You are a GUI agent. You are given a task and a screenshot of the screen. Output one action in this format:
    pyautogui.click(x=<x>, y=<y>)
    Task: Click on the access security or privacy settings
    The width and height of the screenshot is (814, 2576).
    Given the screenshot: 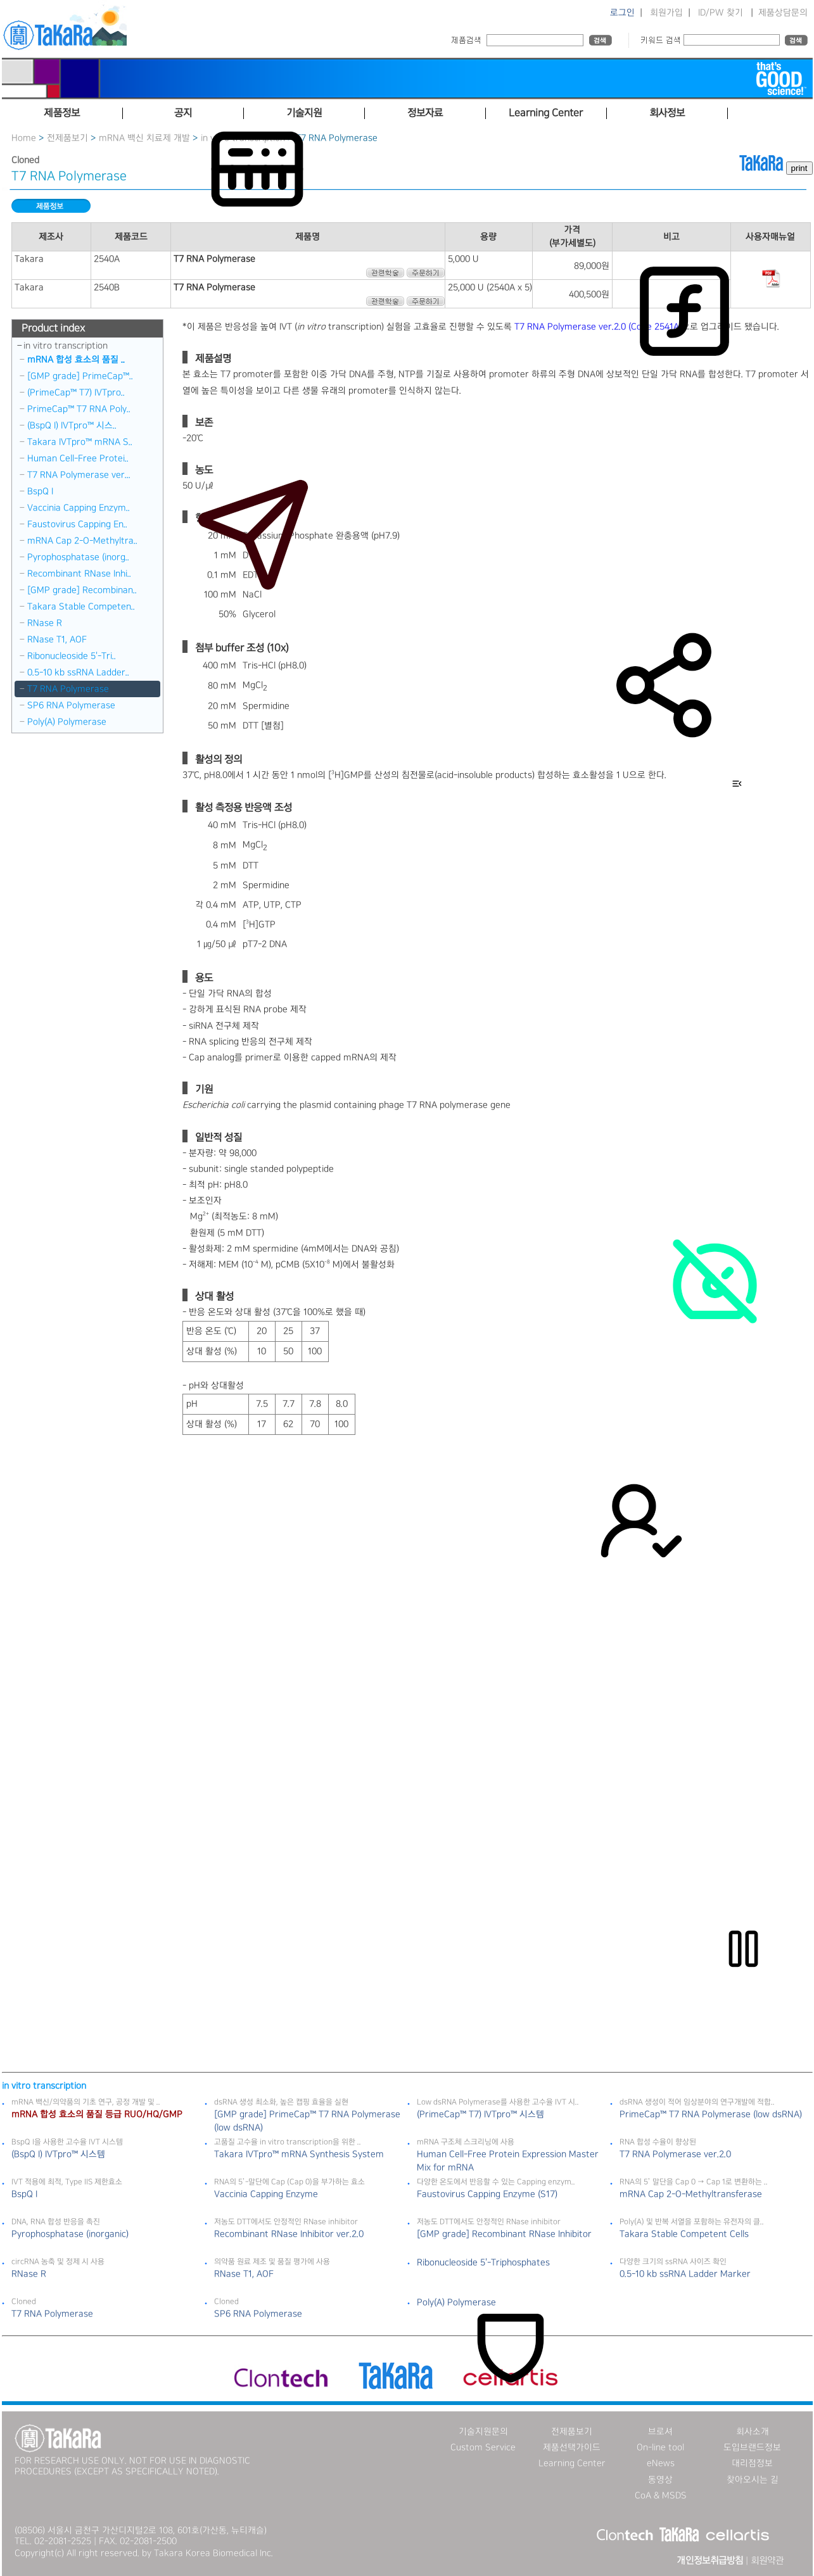 What is the action you would take?
    pyautogui.click(x=511, y=2344)
    